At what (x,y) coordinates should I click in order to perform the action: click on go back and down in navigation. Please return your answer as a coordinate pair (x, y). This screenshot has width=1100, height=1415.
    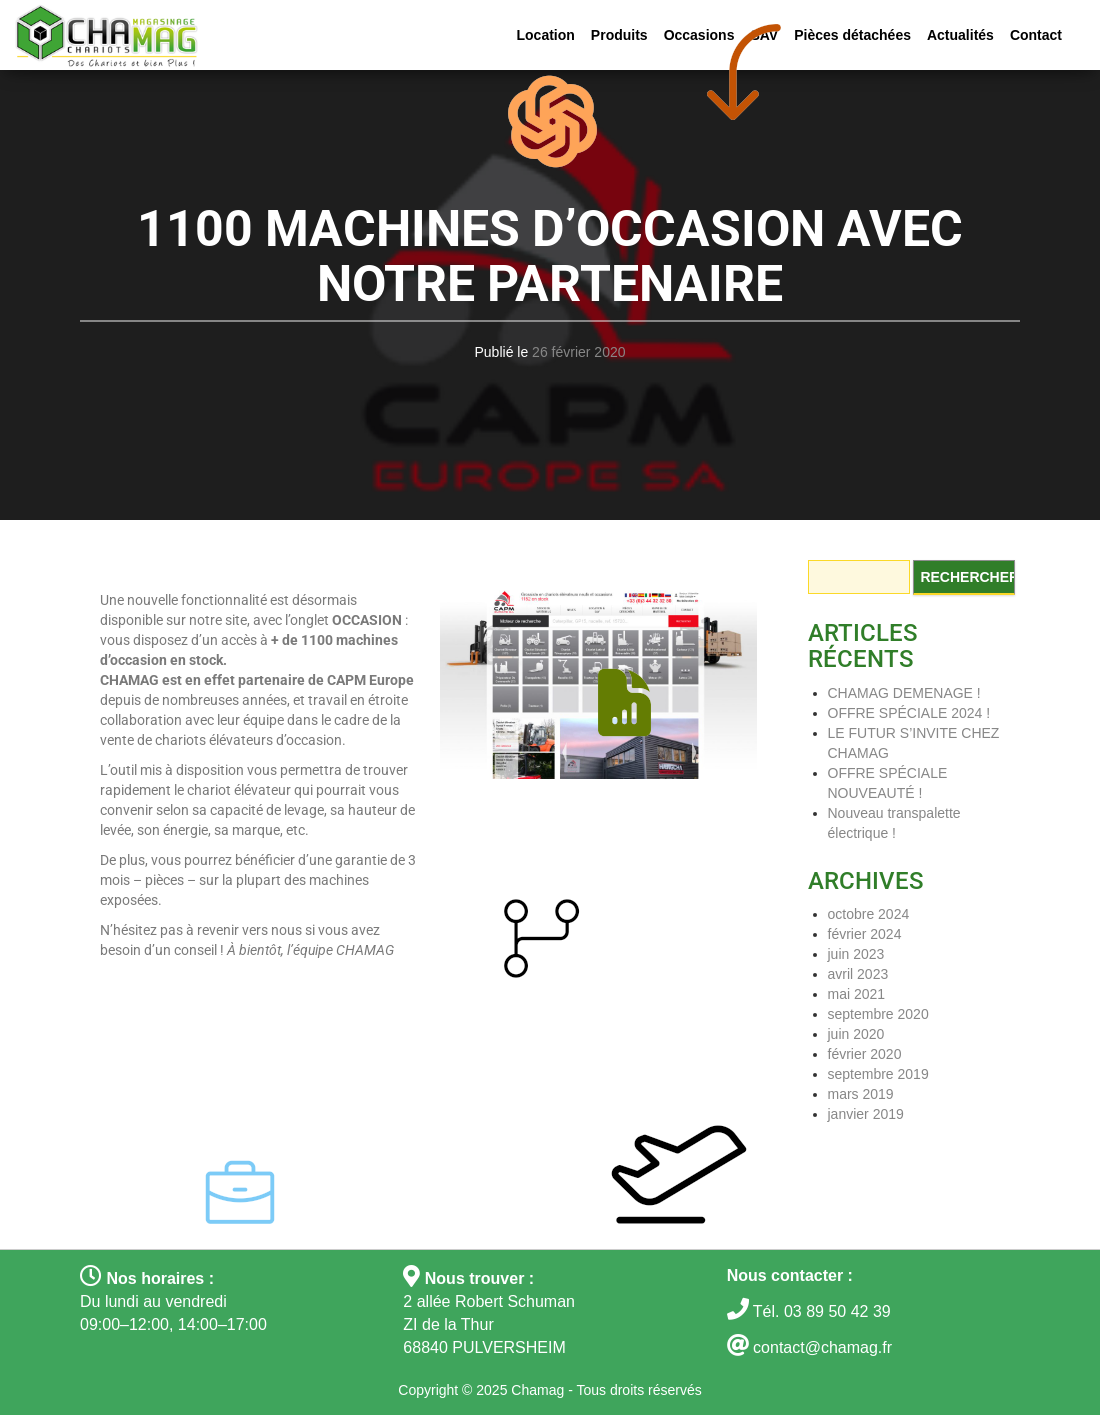
    Looking at the image, I should click on (744, 72).